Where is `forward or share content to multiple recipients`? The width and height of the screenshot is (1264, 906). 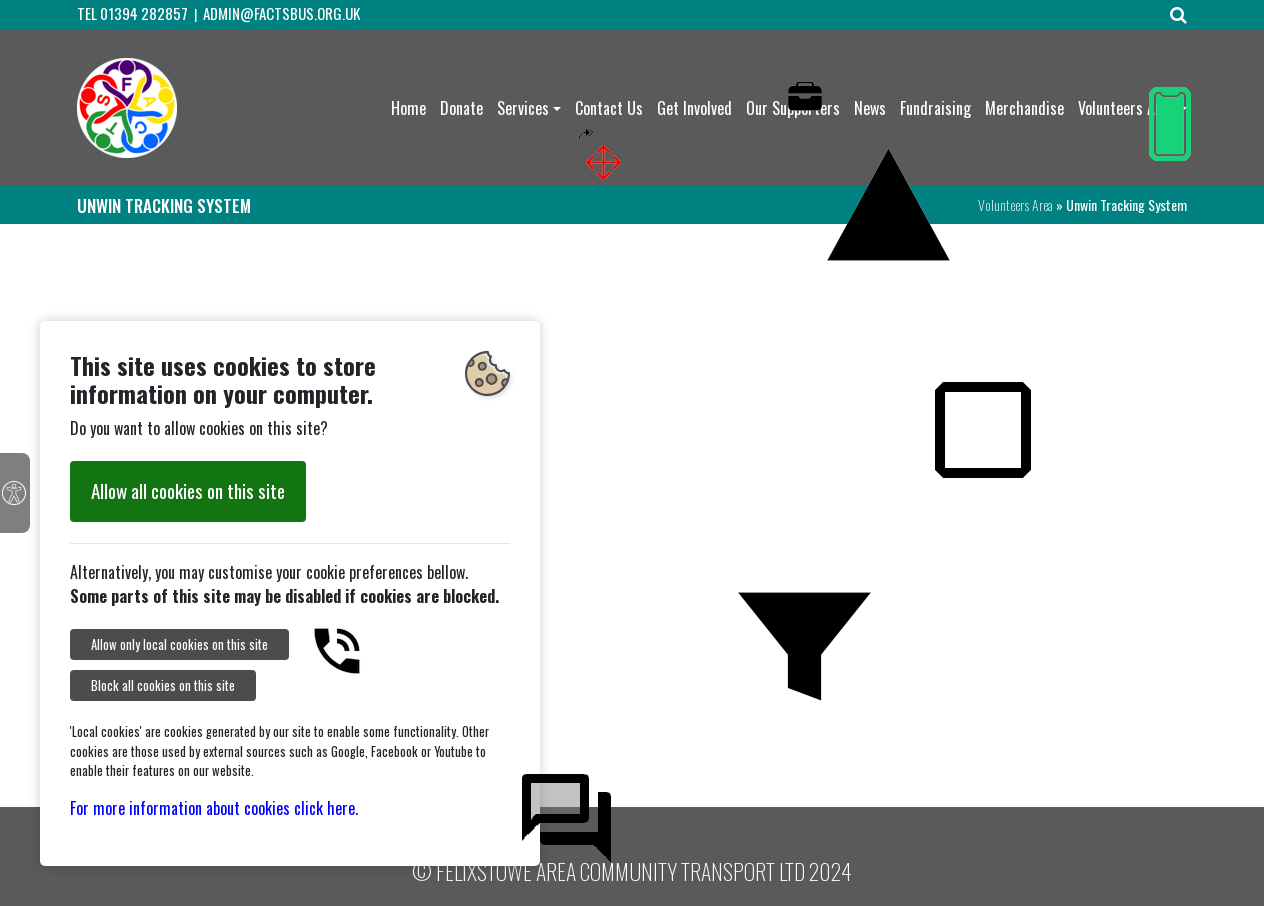 forward or share content to multiple recipients is located at coordinates (586, 134).